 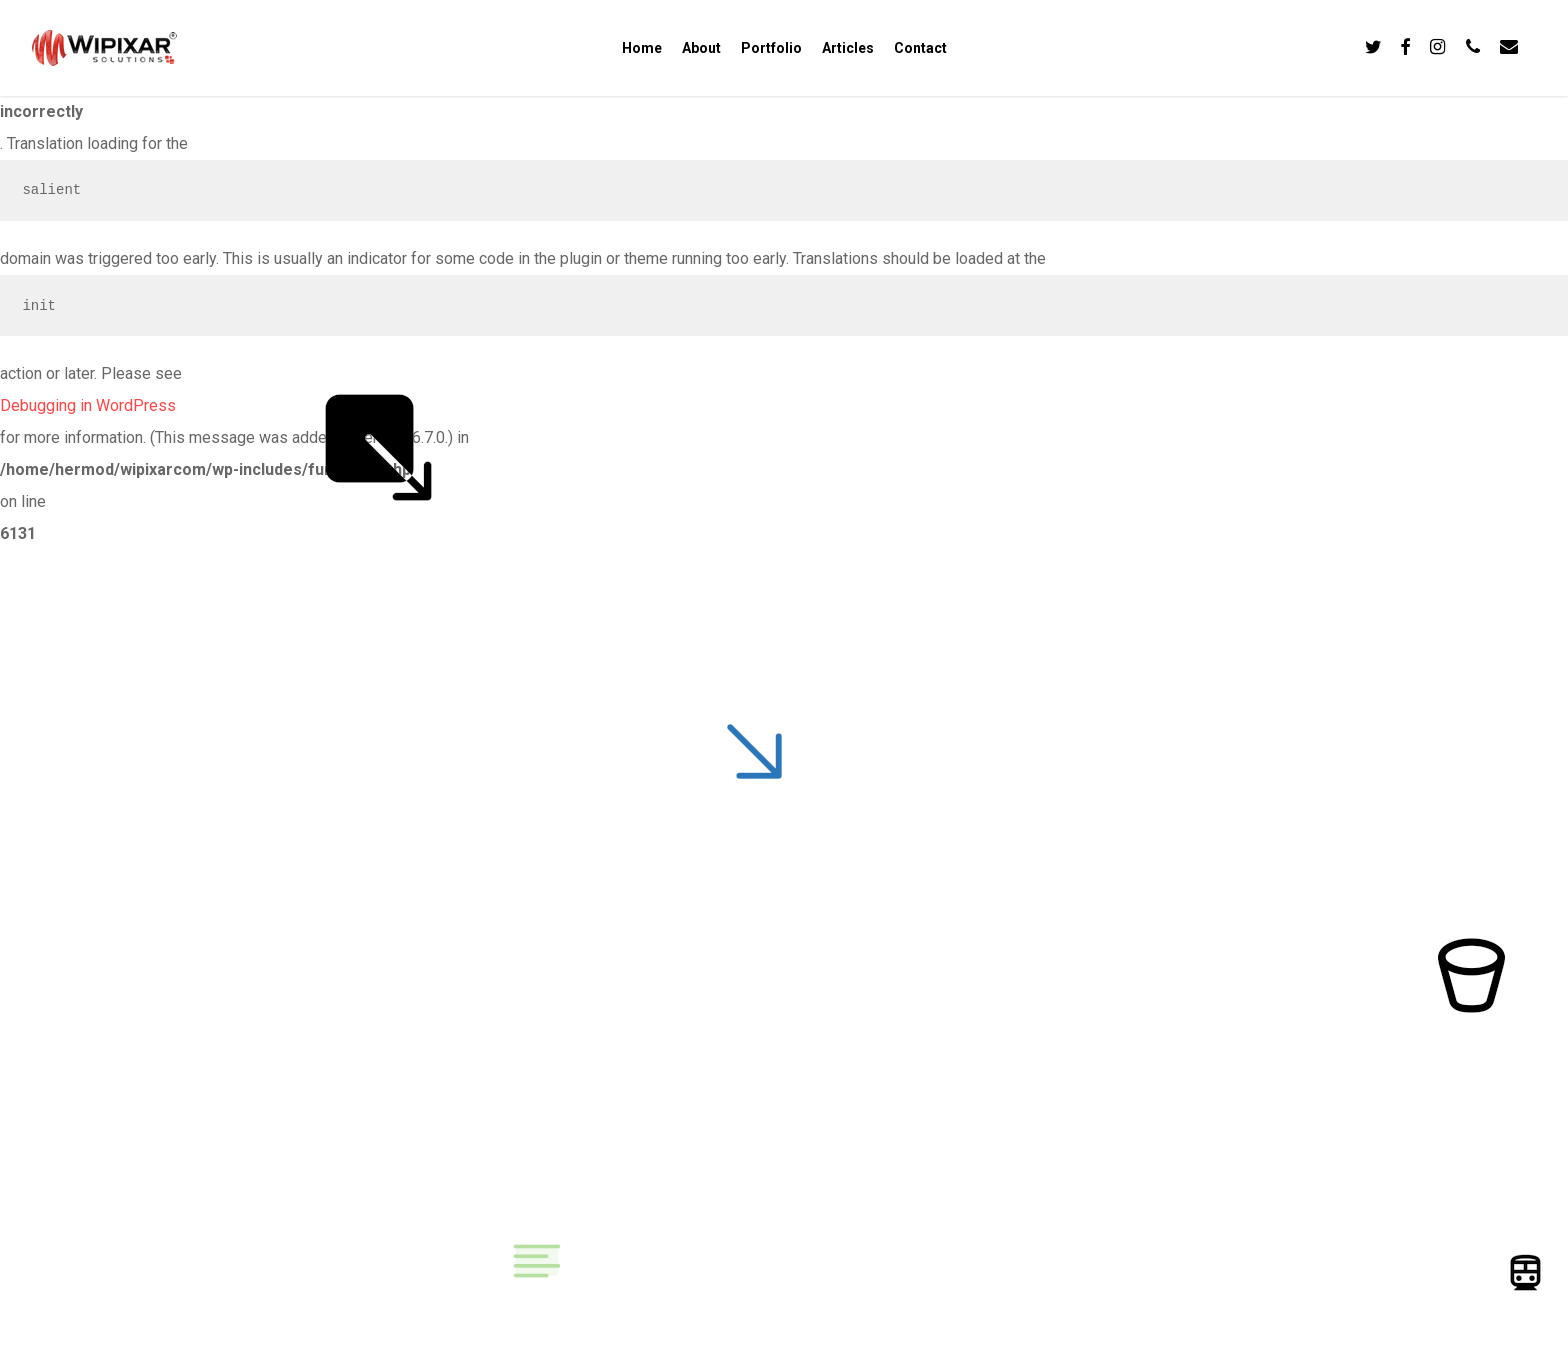 I want to click on get public transit directions, so click(x=1525, y=1273).